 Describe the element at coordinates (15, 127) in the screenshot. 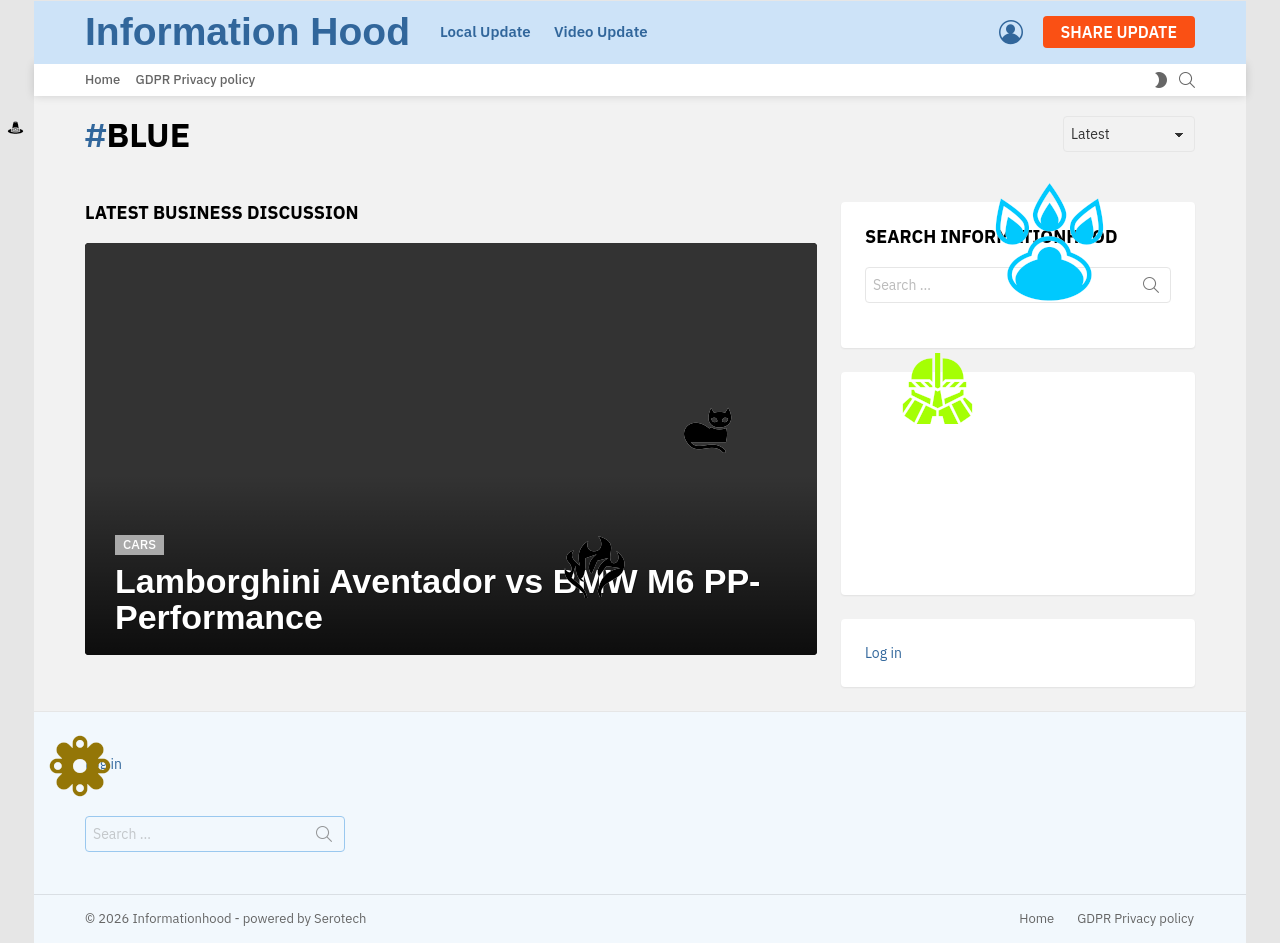

I see `thanksgiving-themed content or seasonal event` at that location.